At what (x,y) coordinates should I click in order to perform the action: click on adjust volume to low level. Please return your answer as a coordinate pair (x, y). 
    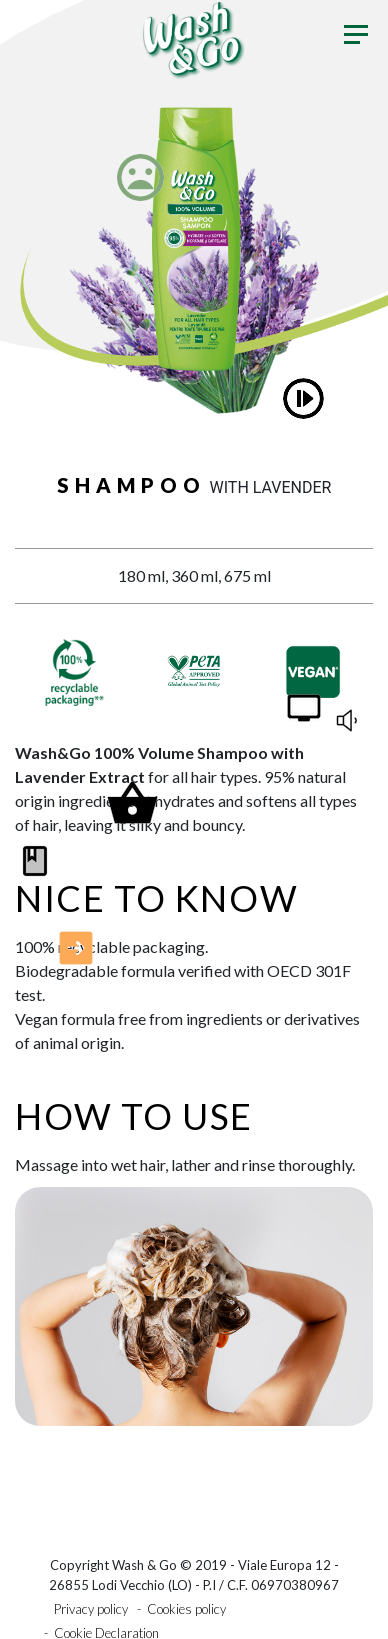
    Looking at the image, I should click on (348, 720).